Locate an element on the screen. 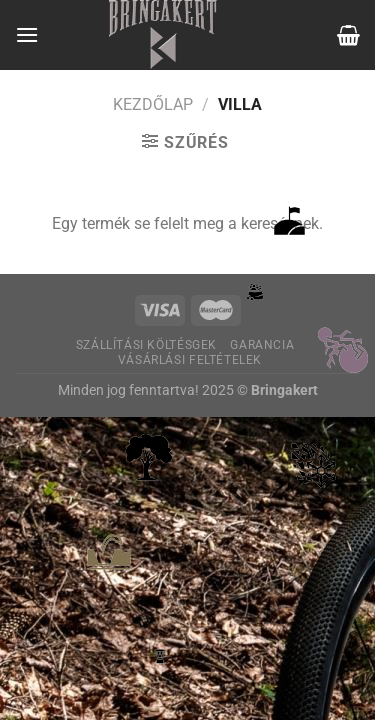 The width and height of the screenshot is (375, 720). indicates electrical or energy-based attack is located at coordinates (343, 350).